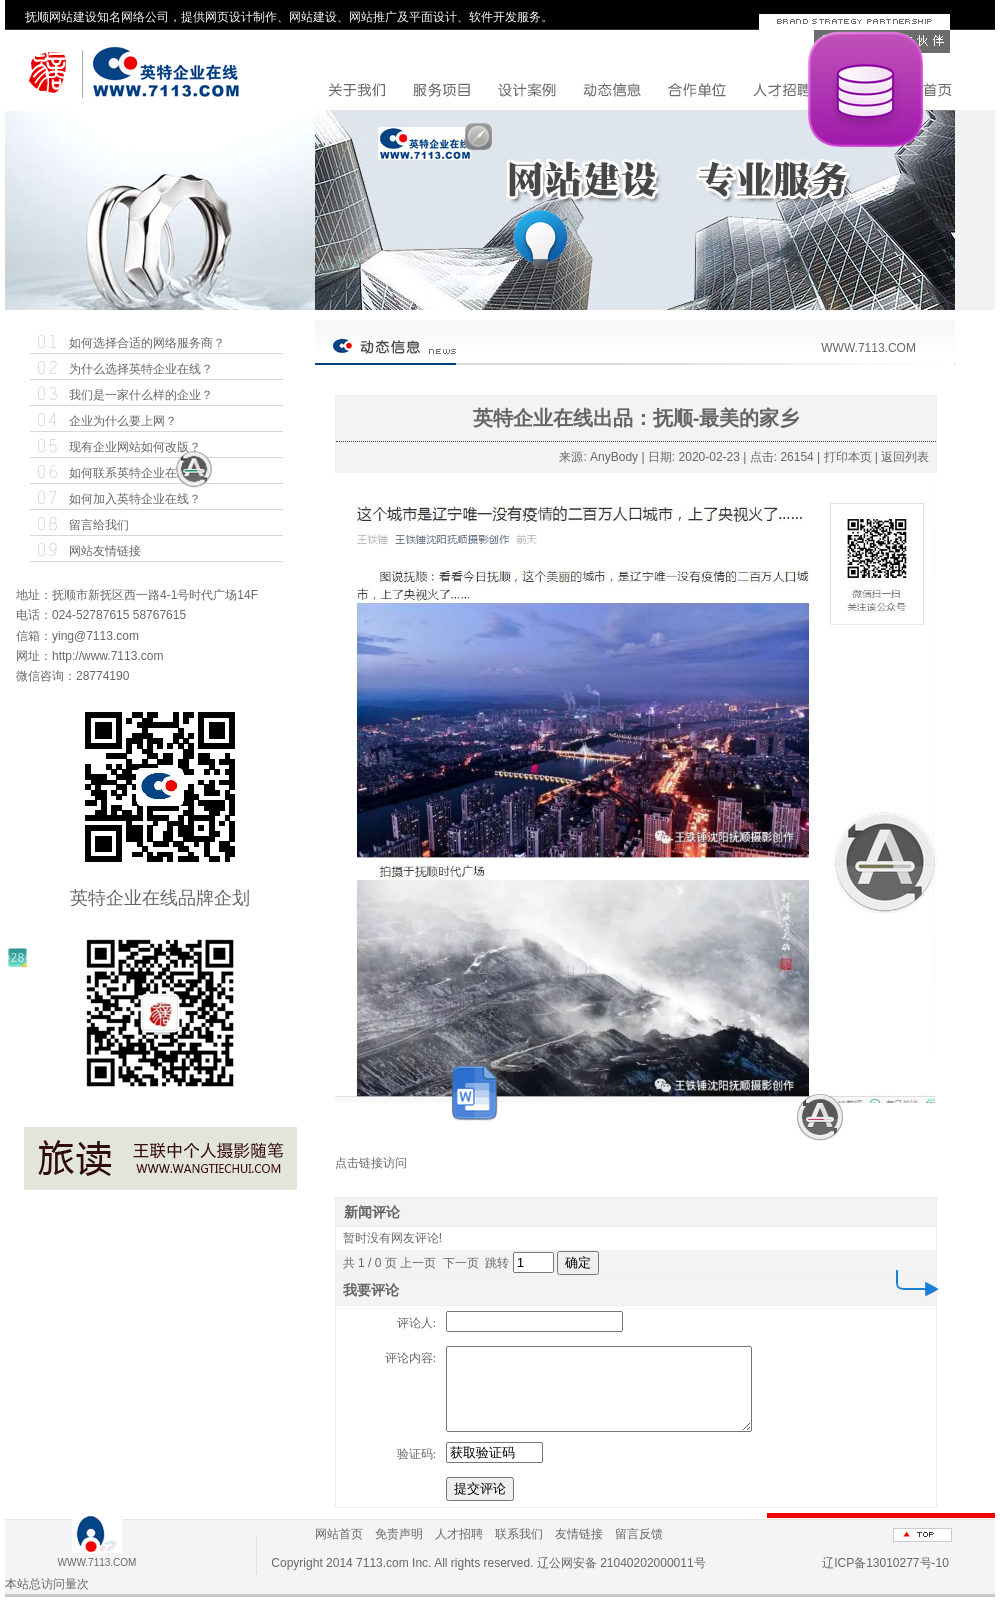 This screenshot has height=1602, width=1000. I want to click on check for available software updates, so click(194, 469).